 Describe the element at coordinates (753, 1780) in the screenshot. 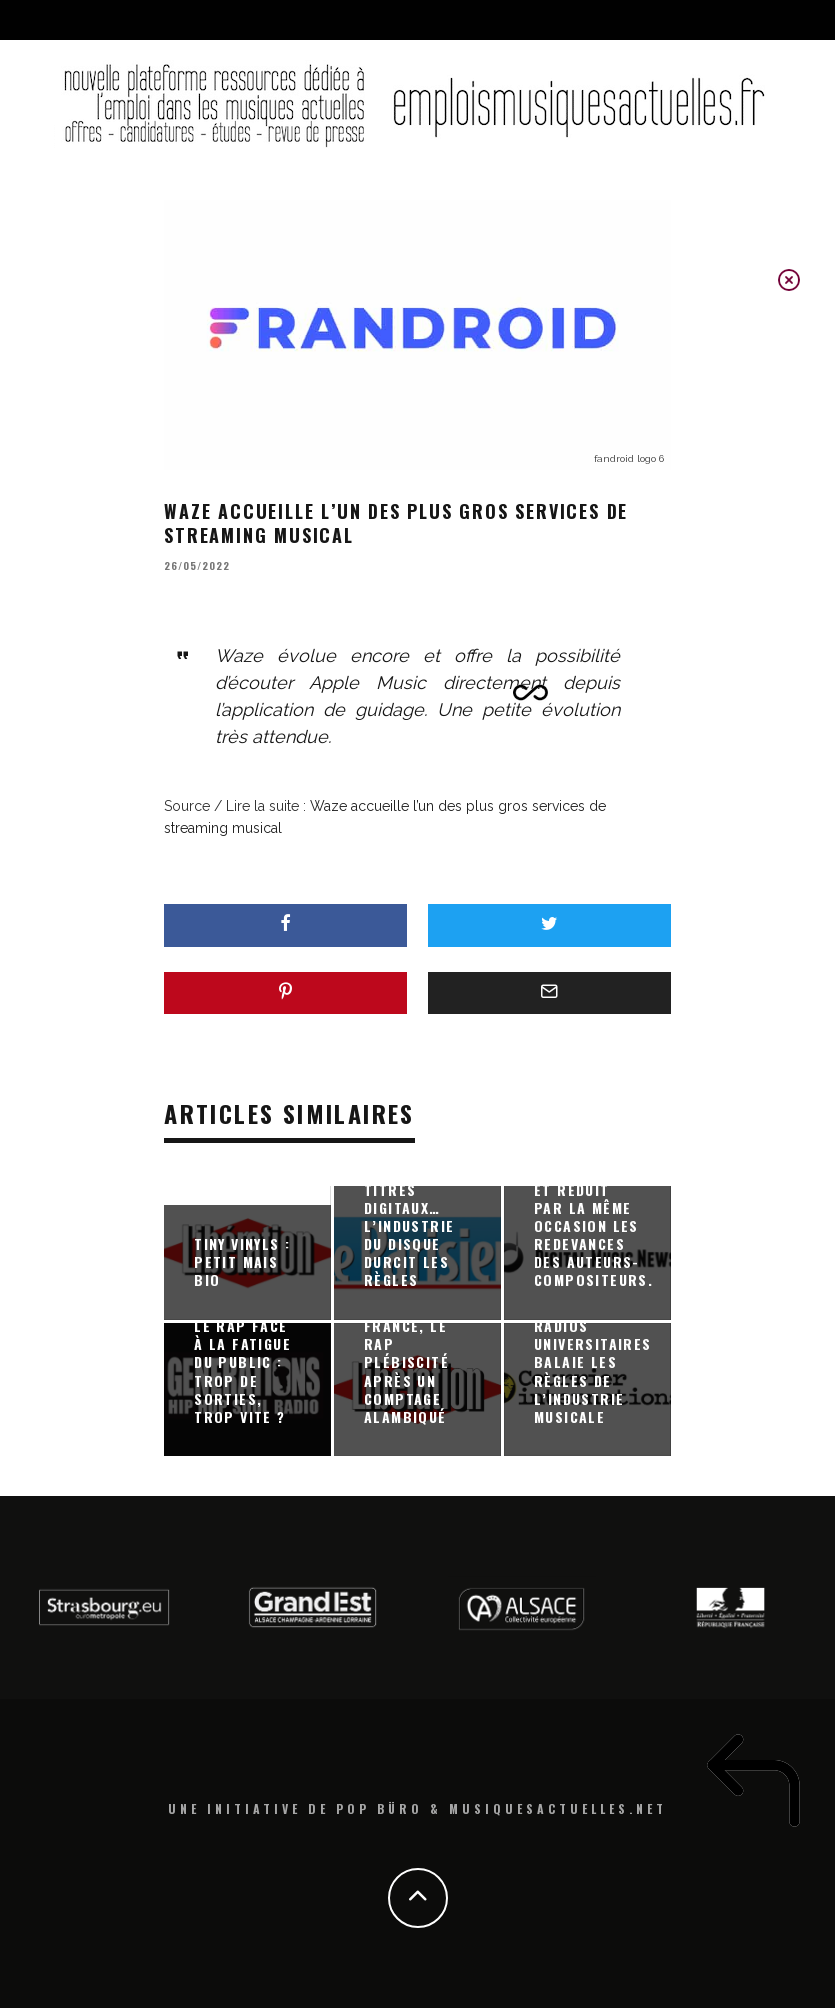

I see `go back to the previous screen` at that location.